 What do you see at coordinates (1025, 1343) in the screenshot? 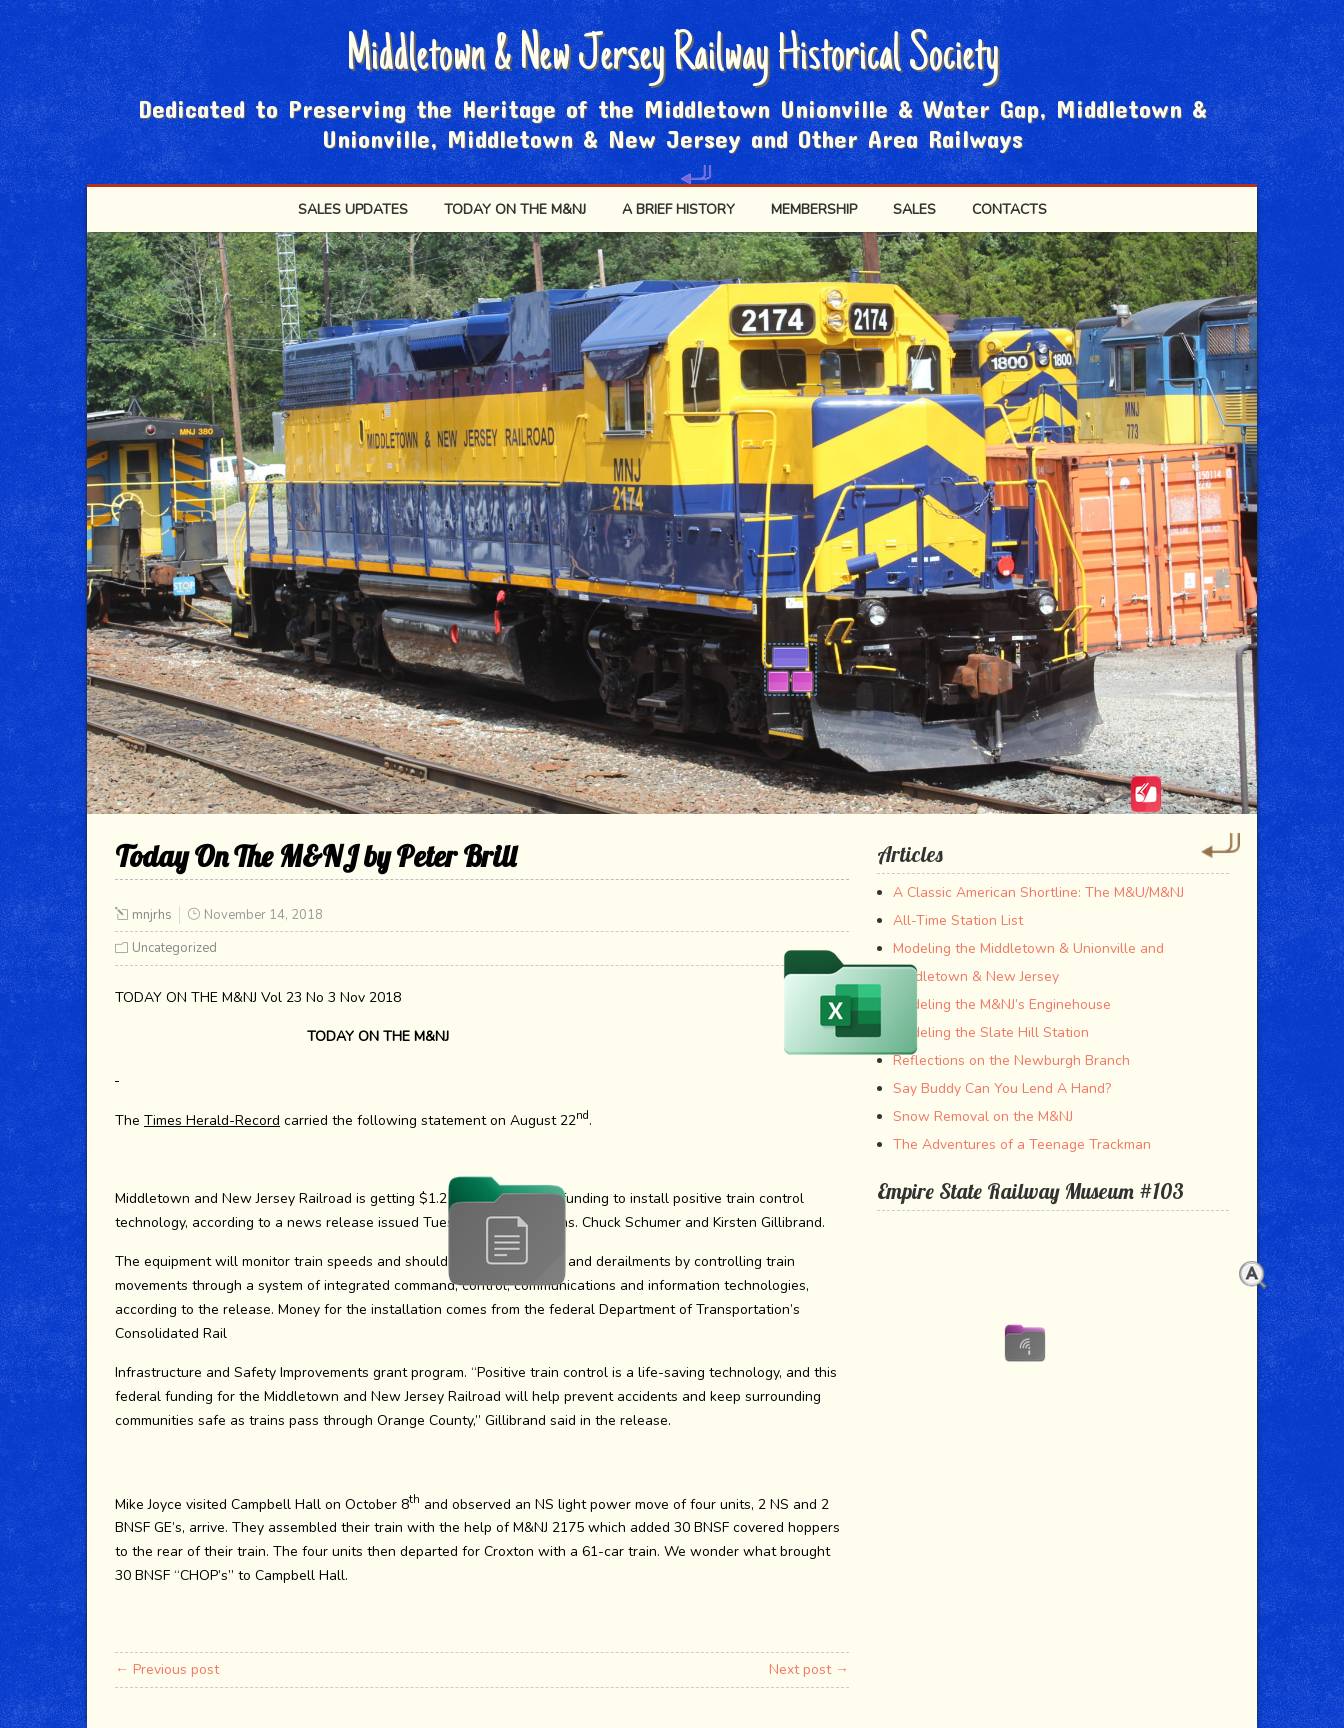
I see `open insync cloud sync folder` at bounding box center [1025, 1343].